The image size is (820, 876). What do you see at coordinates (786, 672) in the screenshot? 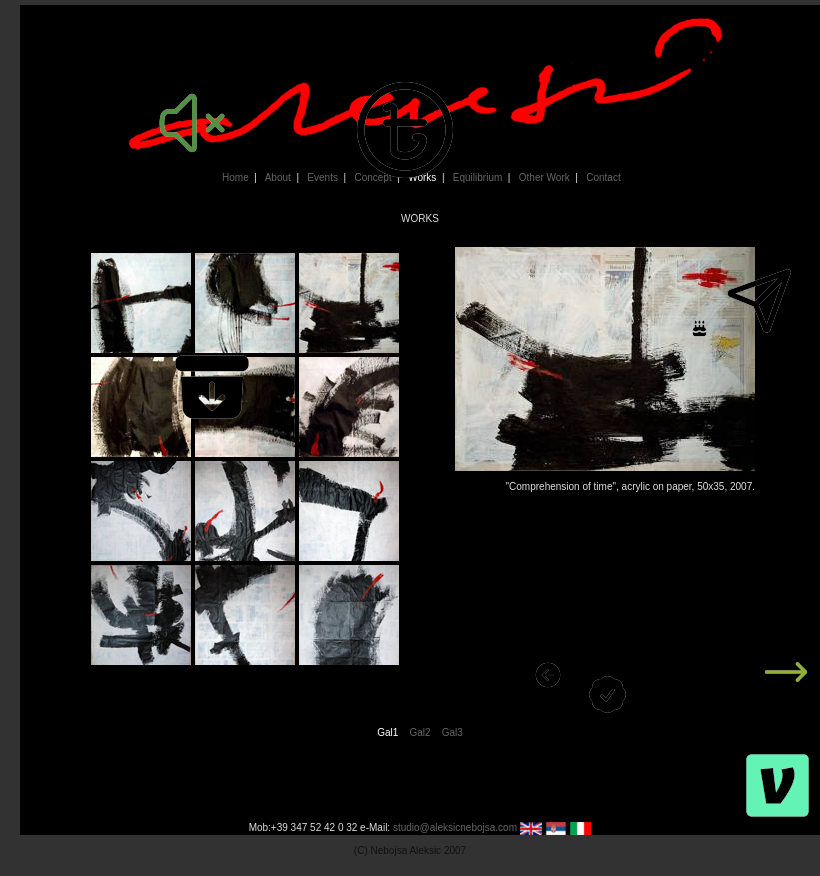
I see `proceed to the next step` at bounding box center [786, 672].